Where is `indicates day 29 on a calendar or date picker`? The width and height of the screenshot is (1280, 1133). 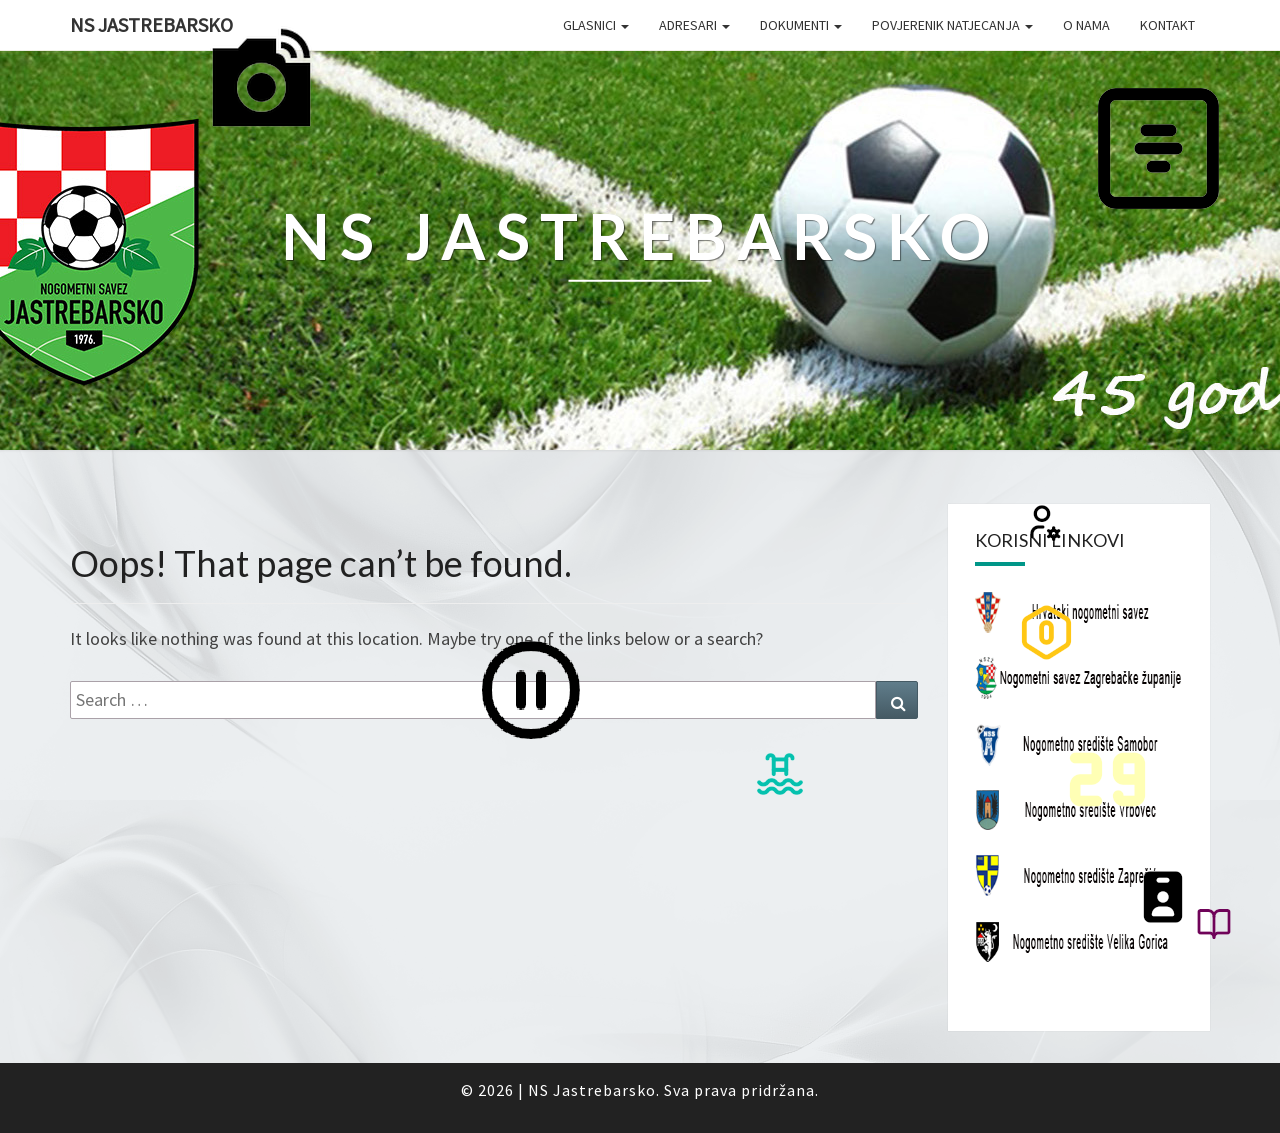 indicates day 29 on a calendar or date picker is located at coordinates (1107, 779).